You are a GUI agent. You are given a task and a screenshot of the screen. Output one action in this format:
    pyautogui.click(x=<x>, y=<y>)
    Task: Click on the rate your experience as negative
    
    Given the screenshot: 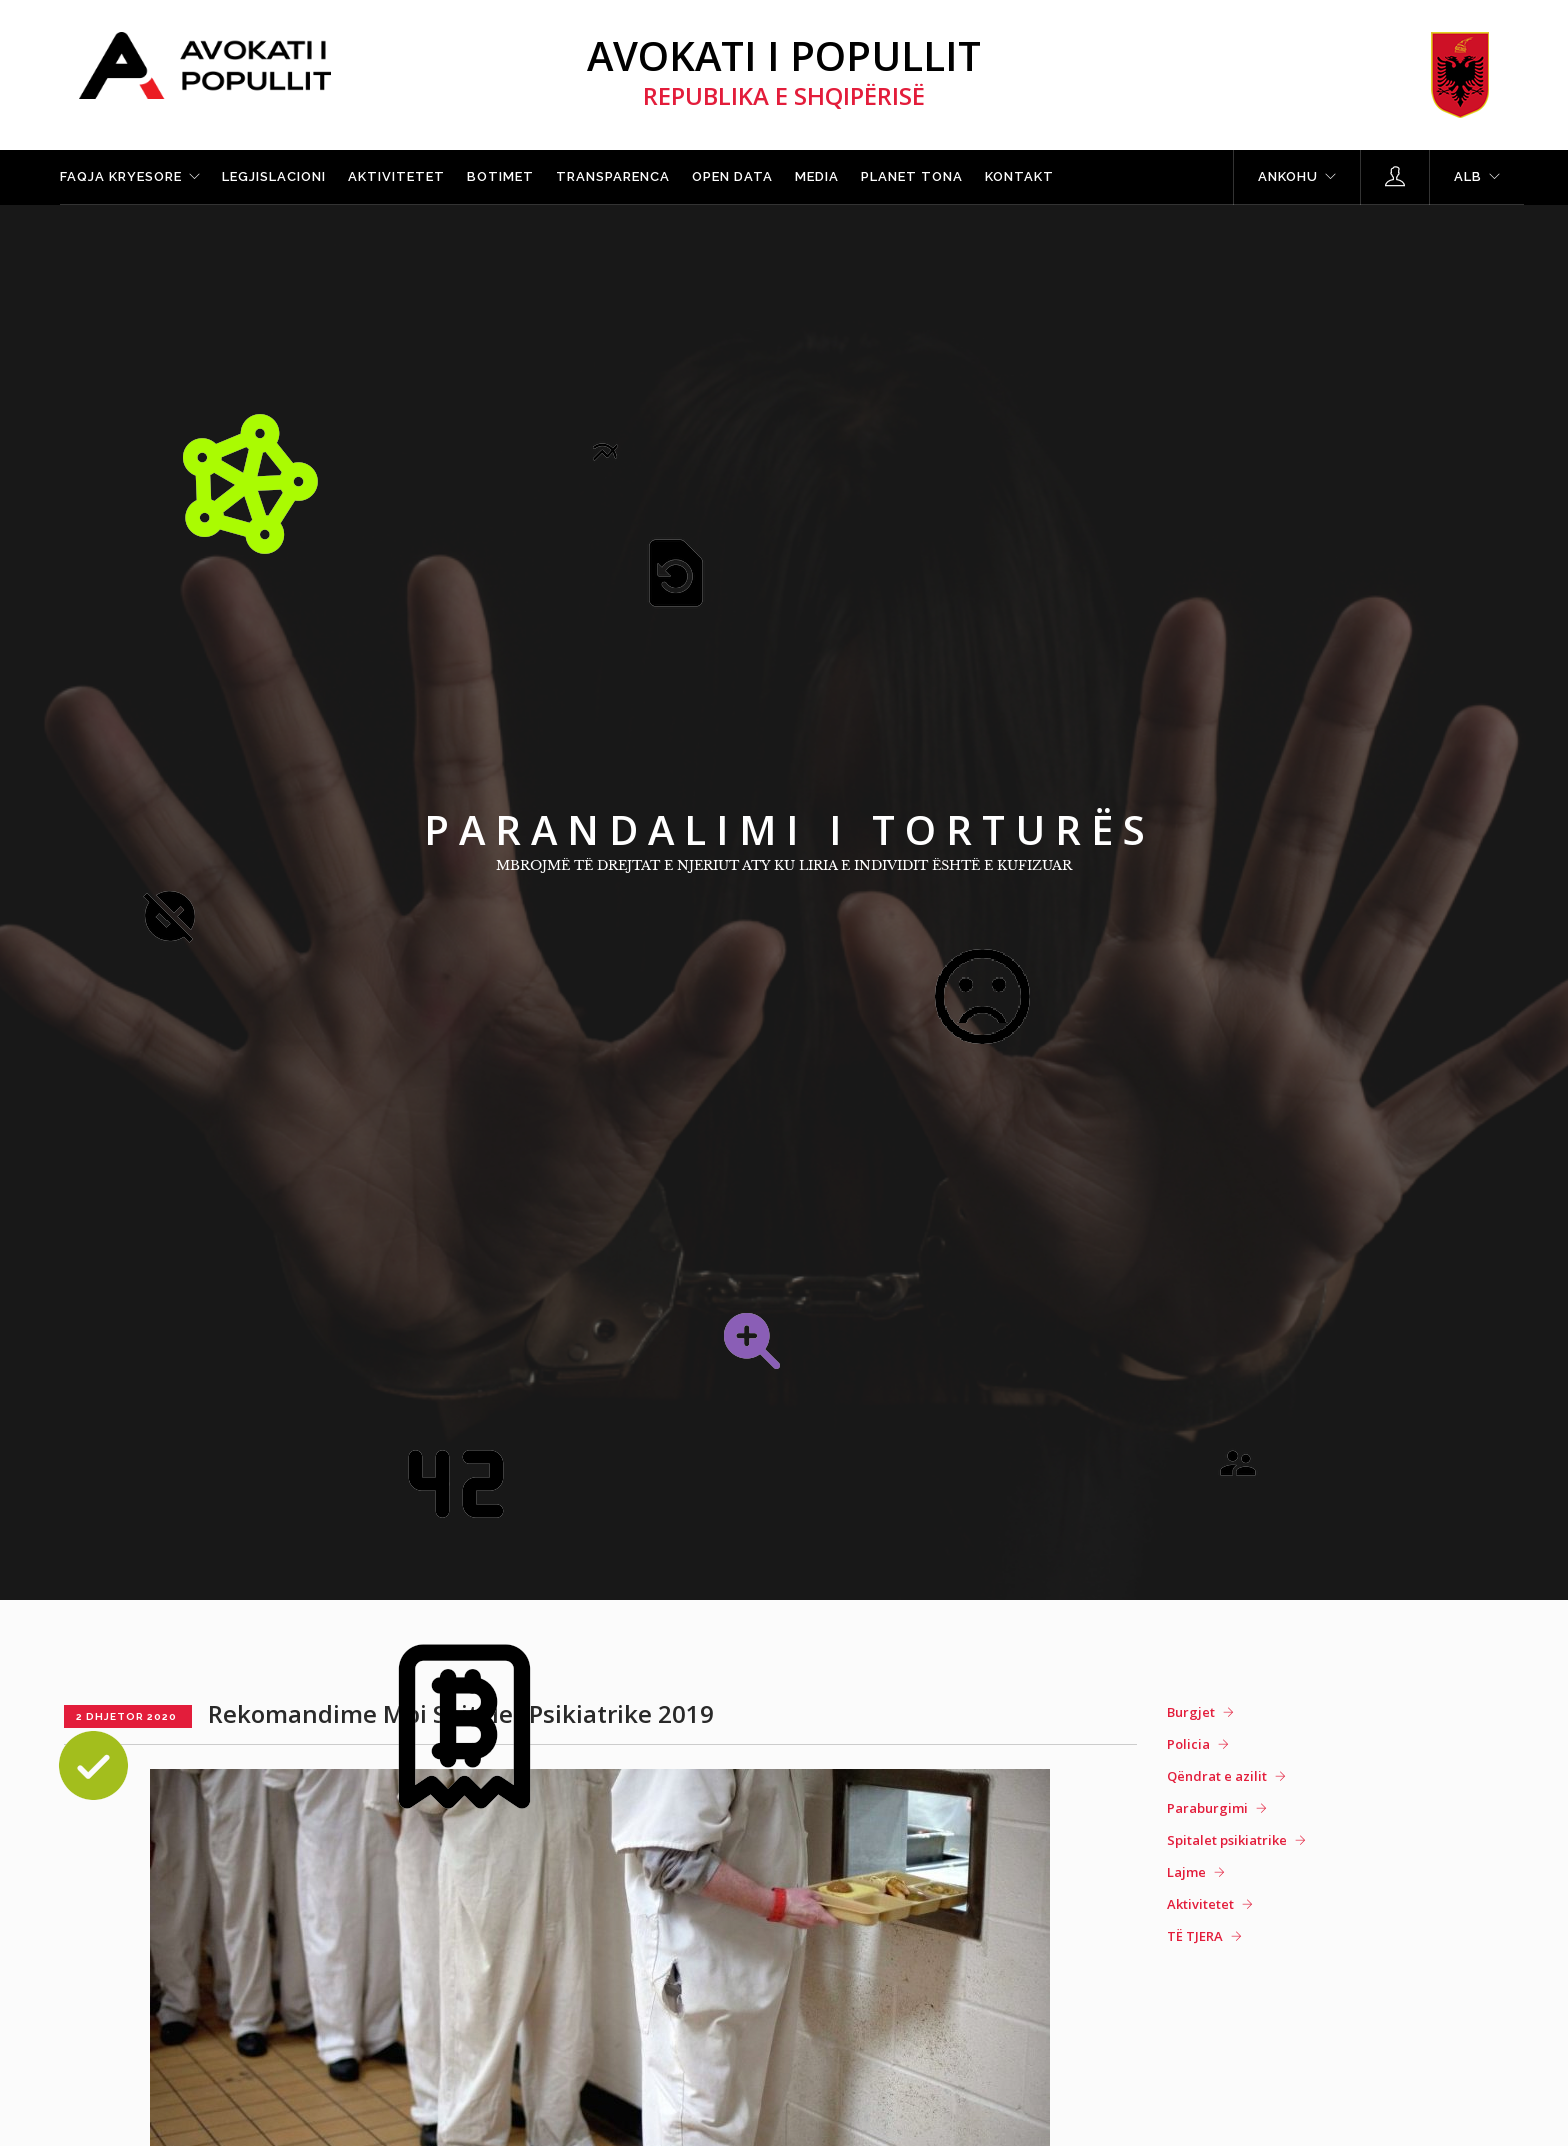 What is the action you would take?
    pyautogui.click(x=982, y=996)
    